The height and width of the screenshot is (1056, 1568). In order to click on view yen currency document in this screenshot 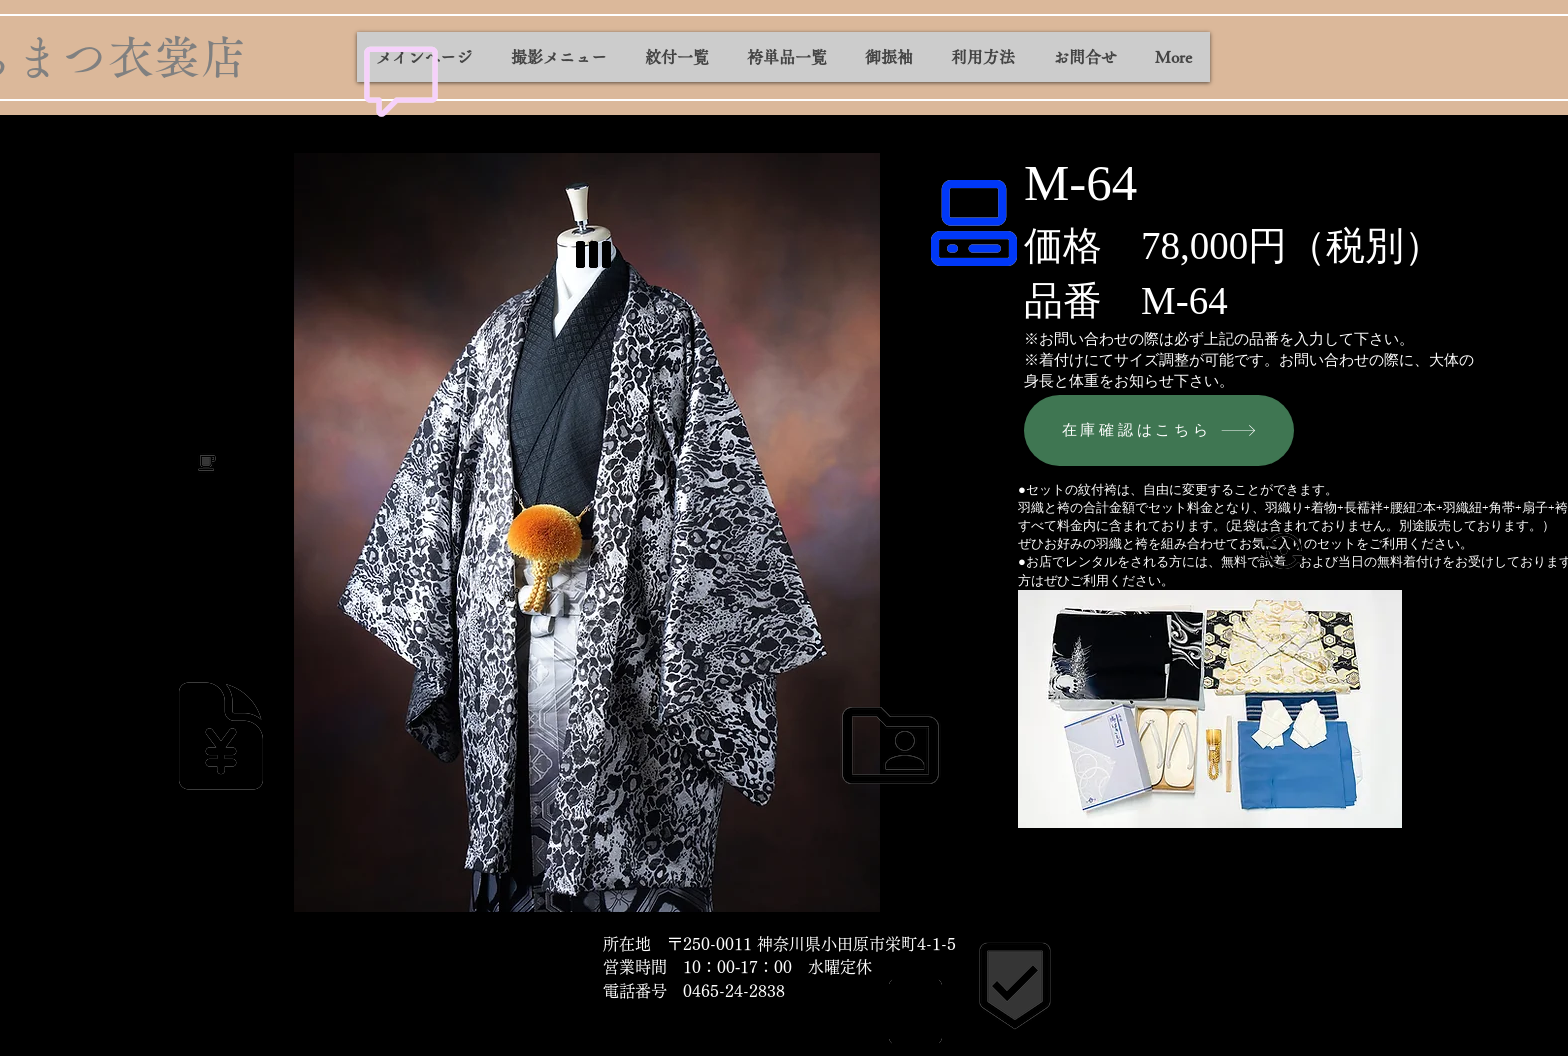, I will do `click(221, 736)`.